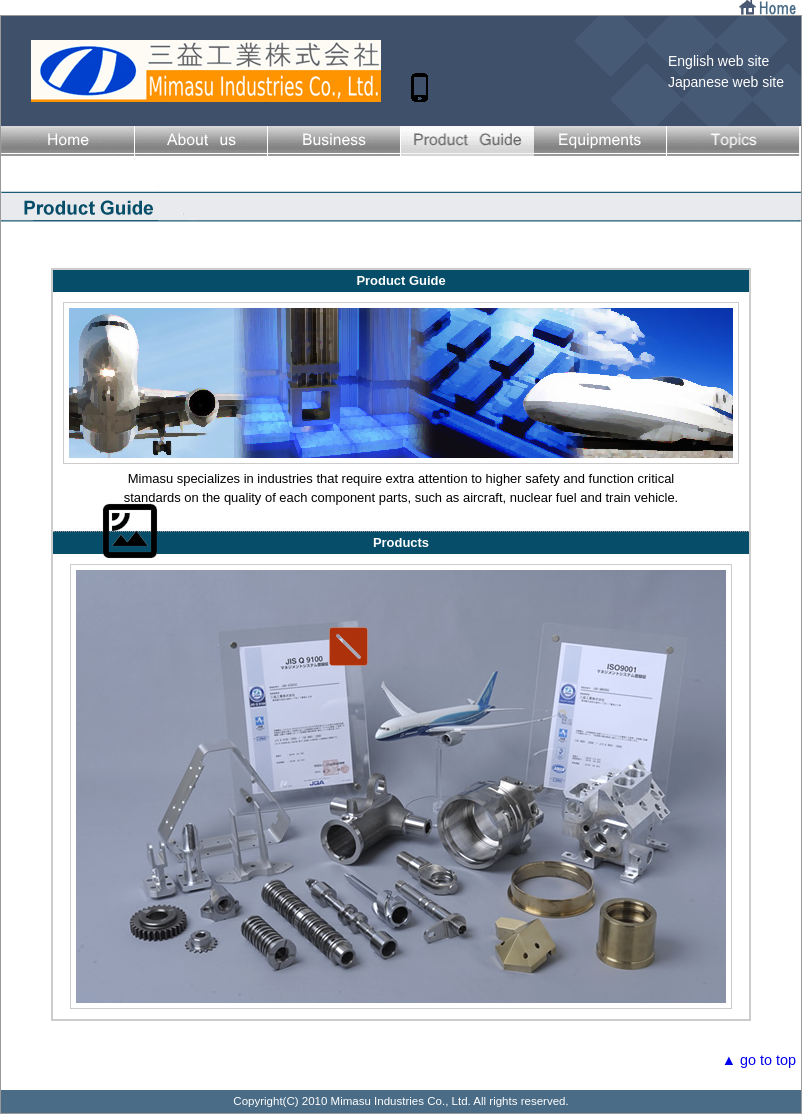 Image resolution: width=802 pixels, height=1114 pixels. I want to click on switch to satellite map view, so click(130, 531).